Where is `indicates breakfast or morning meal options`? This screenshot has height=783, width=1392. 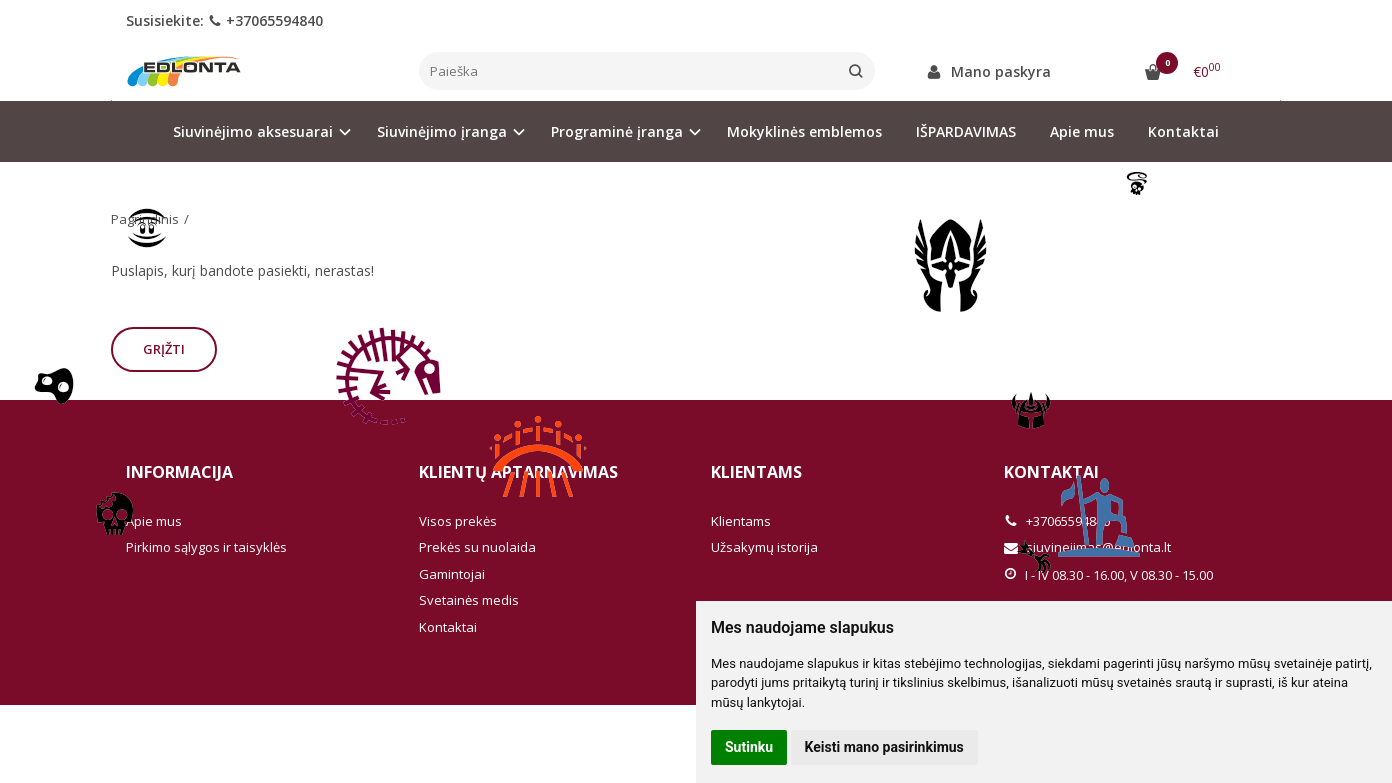
indicates breakfast or morning meal options is located at coordinates (54, 386).